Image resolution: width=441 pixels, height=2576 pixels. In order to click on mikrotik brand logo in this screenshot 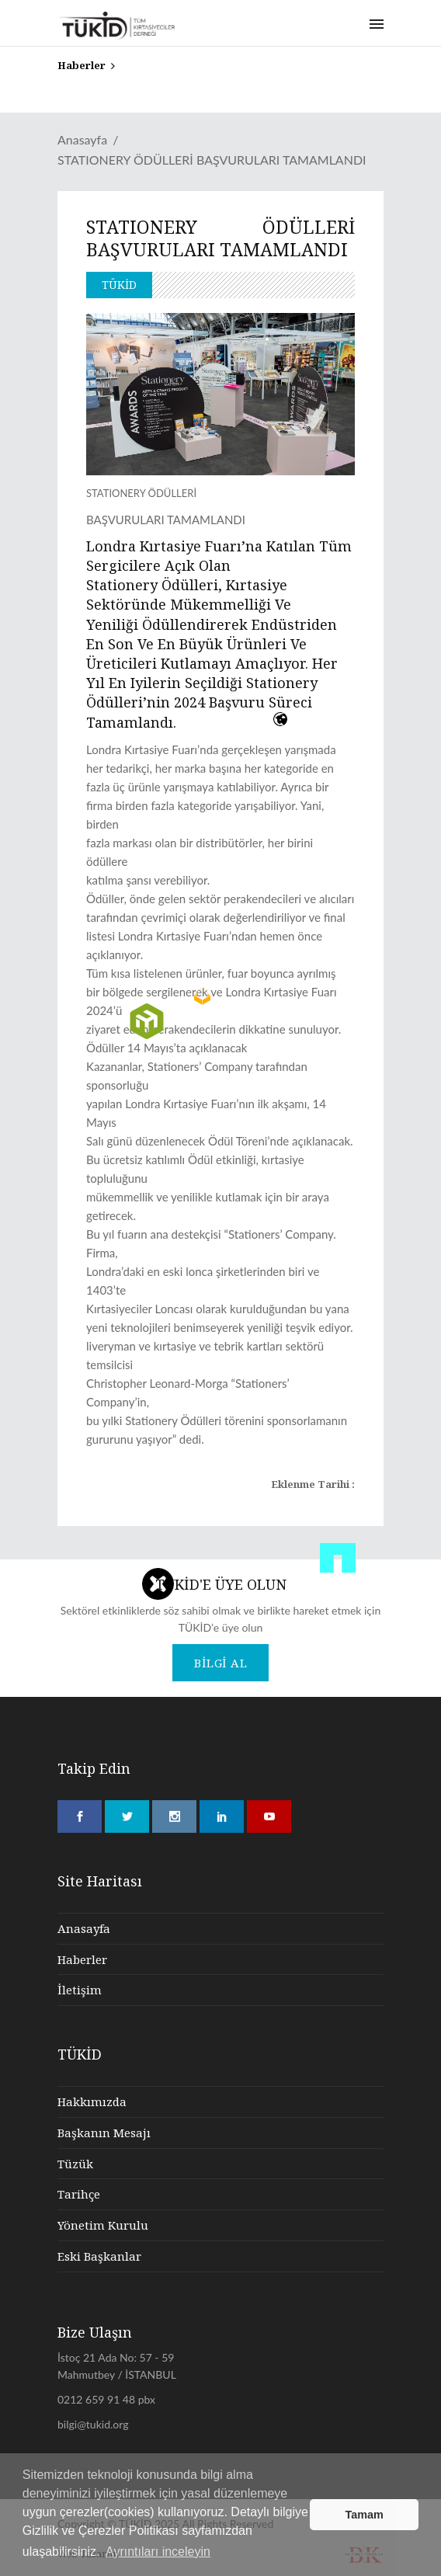, I will do `click(147, 1021)`.